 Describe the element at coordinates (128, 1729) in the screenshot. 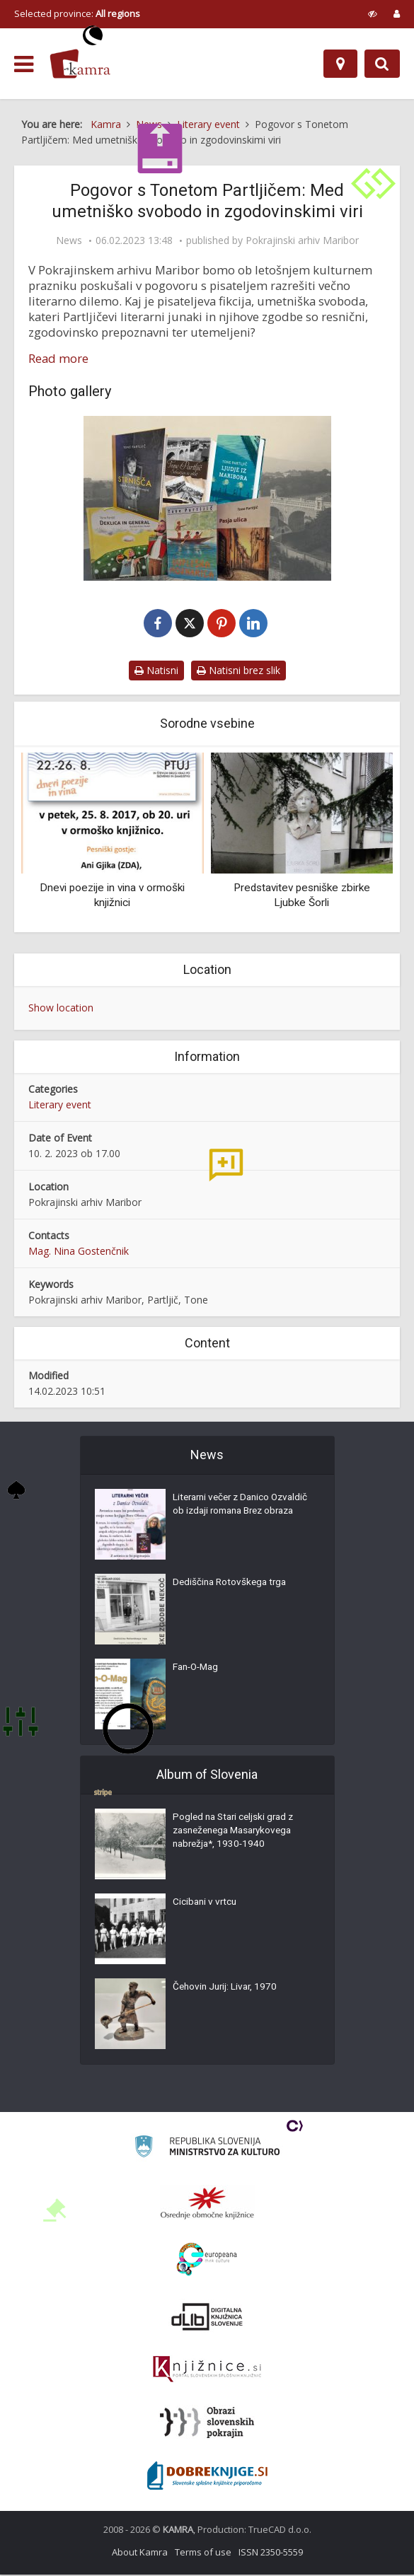

I see `unselected checkbox or radio button option` at that location.